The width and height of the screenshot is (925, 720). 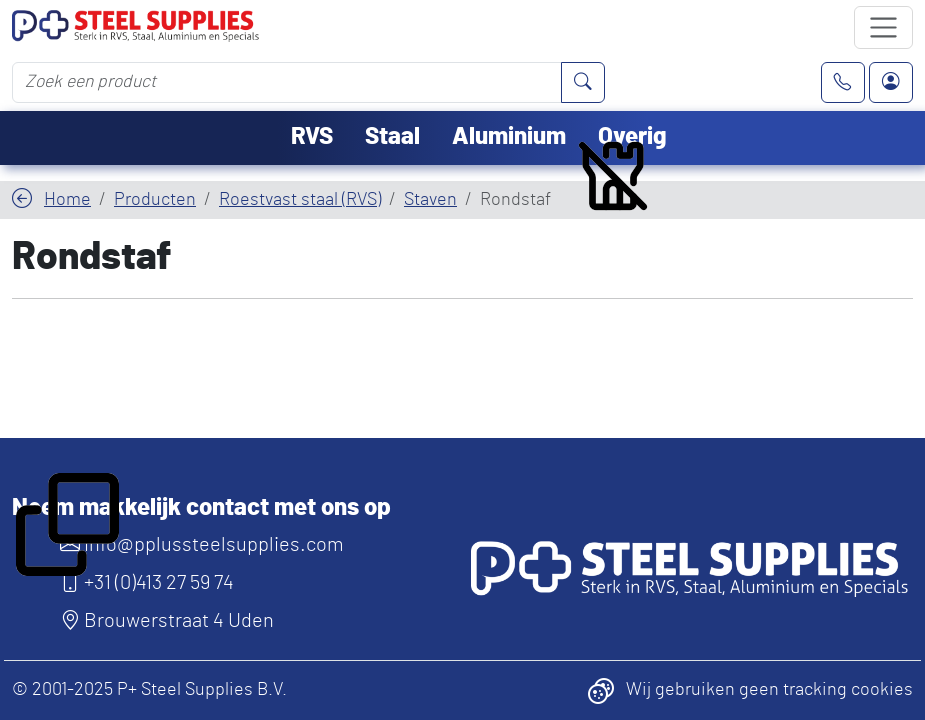 What do you see at coordinates (613, 176) in the screenshot?
I see `indicates tower or signal is offline` at bounding box center [613, 176].